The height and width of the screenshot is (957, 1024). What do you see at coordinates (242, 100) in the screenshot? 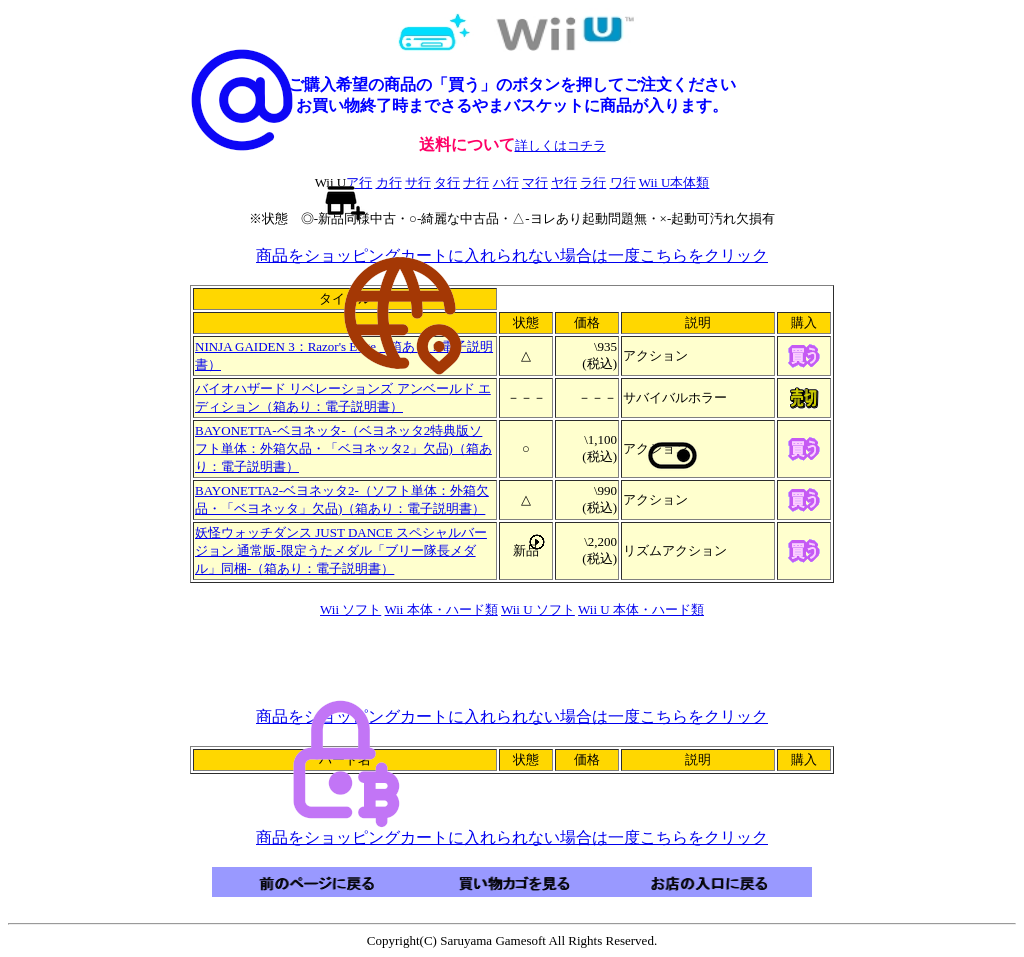
I see `mention a user in a post or comment` at bounding box center [242, 100].